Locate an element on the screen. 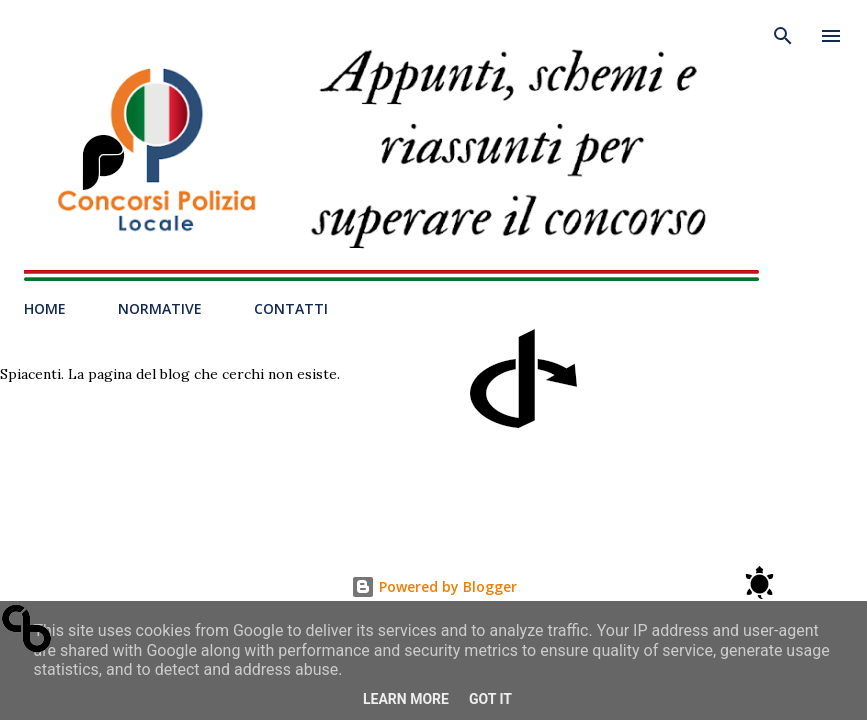 Image resolution: width=867 pixels, height=720 pixels. cloudbees company logo is located at coordinates (26, 628).